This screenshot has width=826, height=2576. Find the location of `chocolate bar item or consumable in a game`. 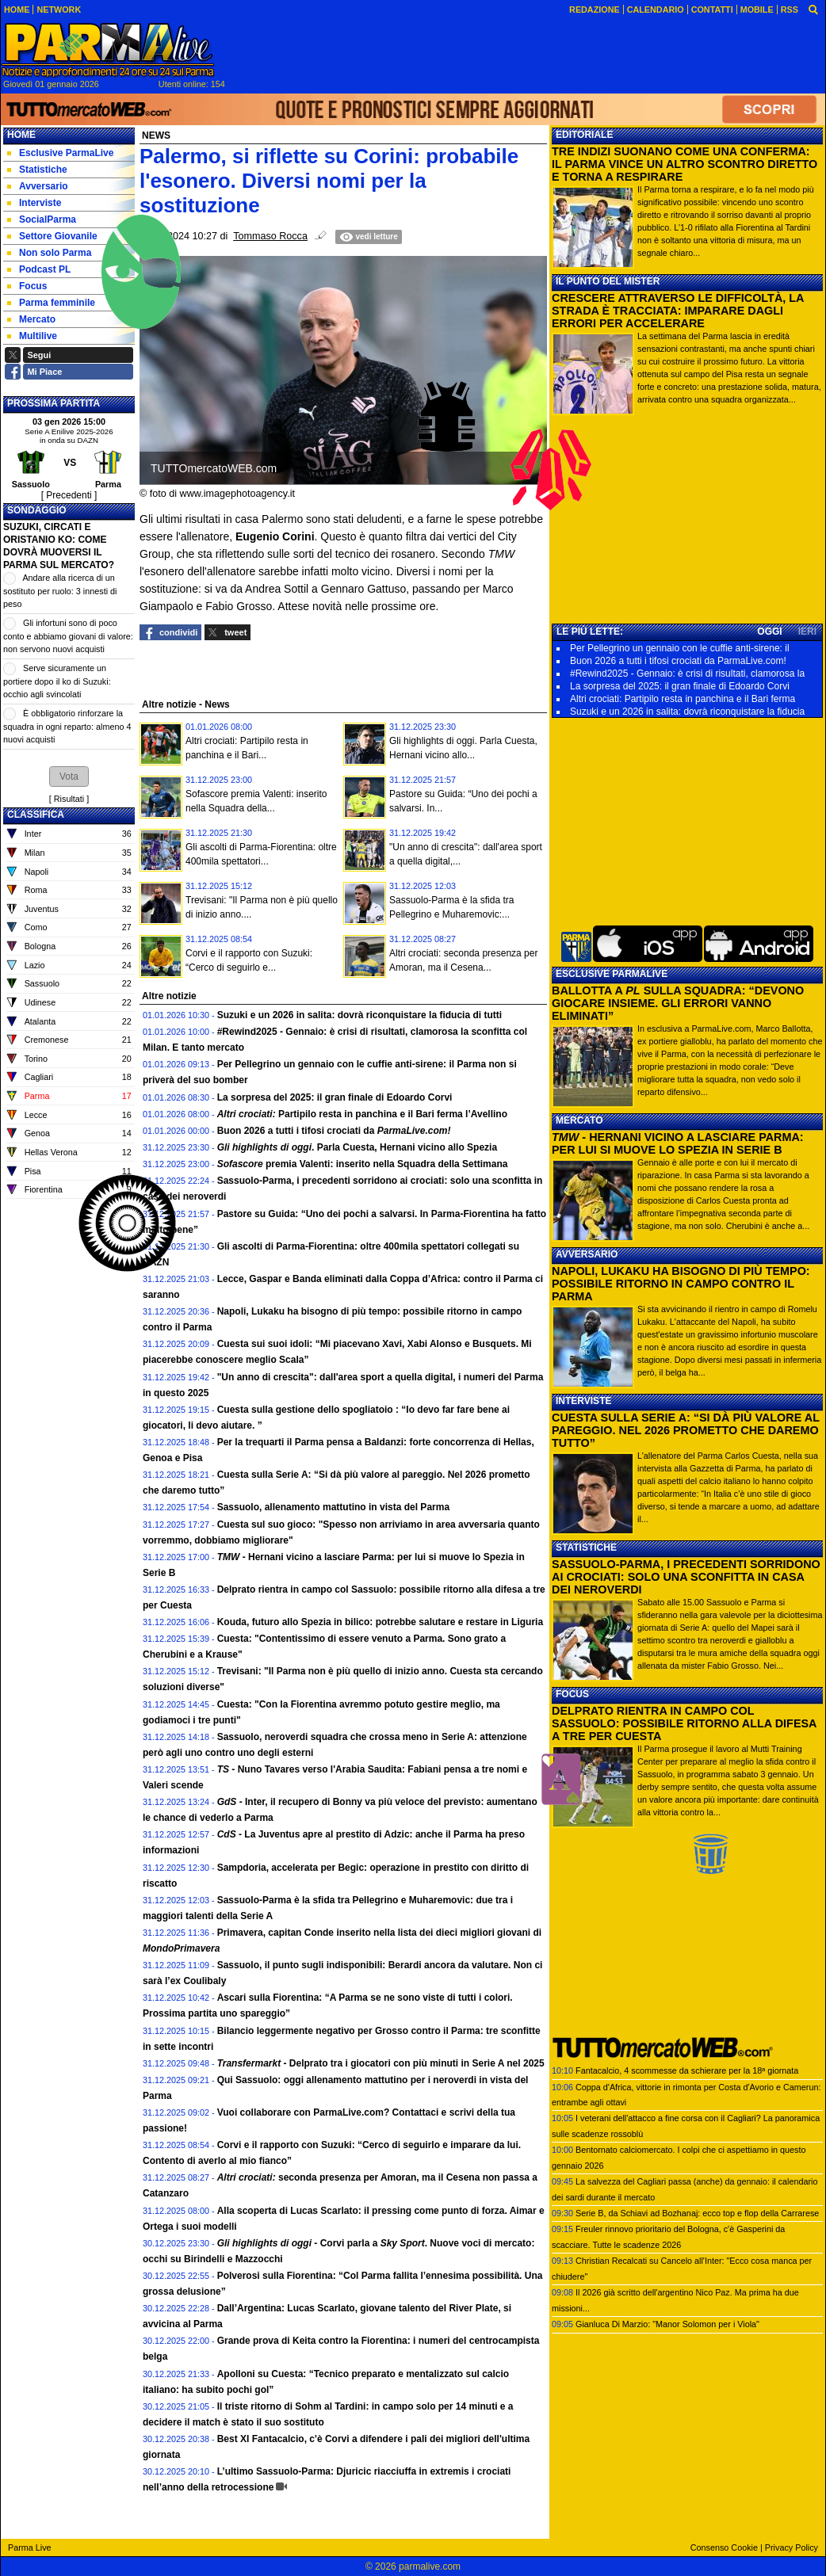

chocolate bar item or consumable in a game is located at coordinates (71, 44).